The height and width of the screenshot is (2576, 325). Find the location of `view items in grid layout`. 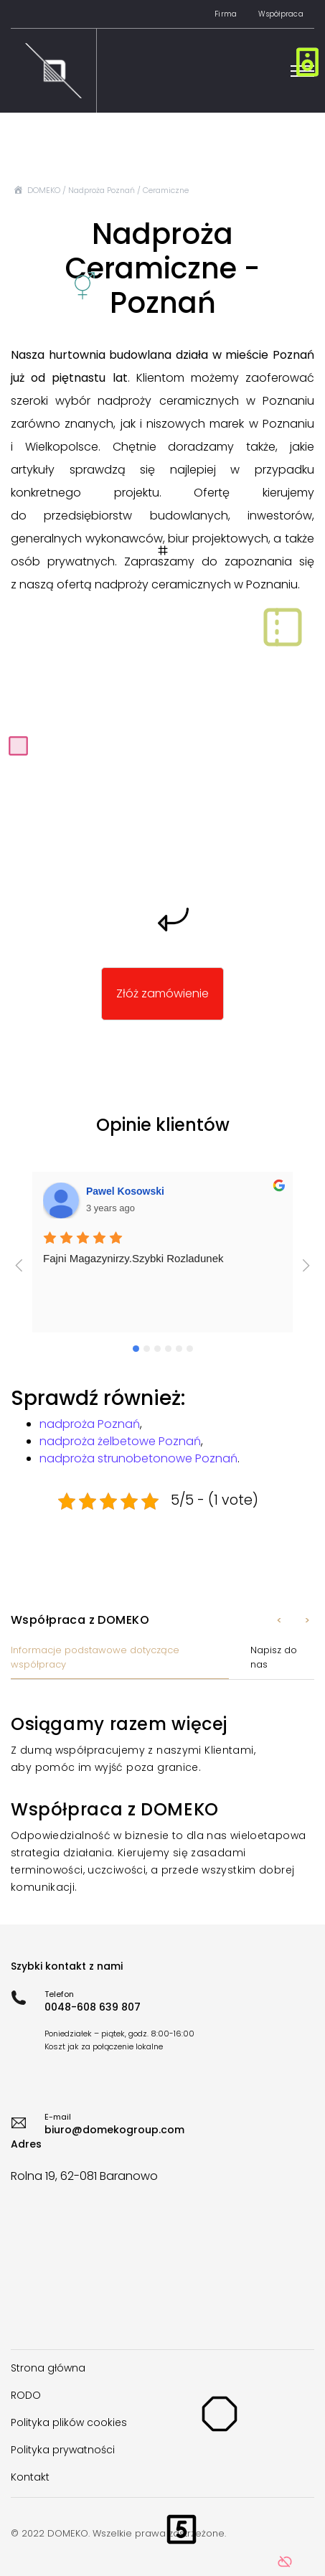

view items in grid layout is located at coordinates (163, 550).